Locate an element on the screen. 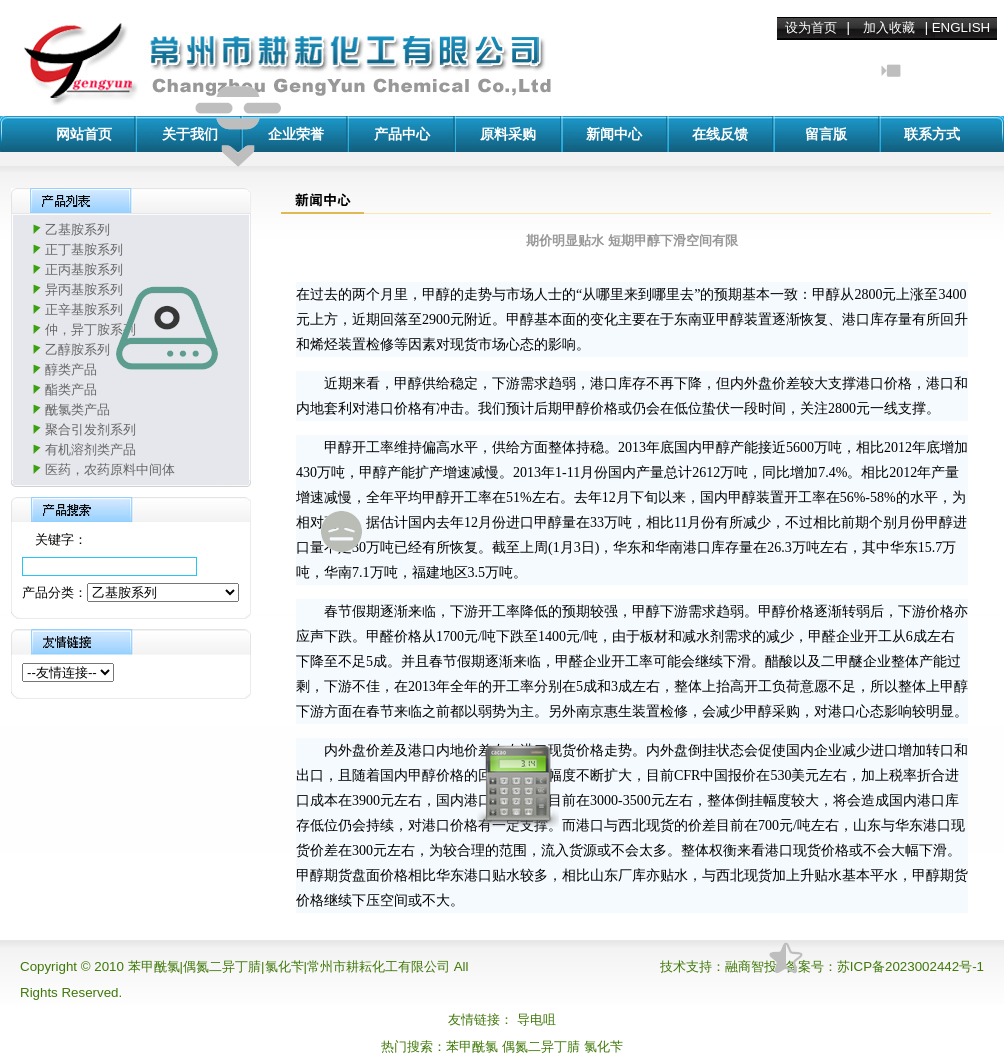 Image resolution: width=1004 pixels, height=1060 pixels. insert a hyperlink into text or document is located at coordinates (238, 124).